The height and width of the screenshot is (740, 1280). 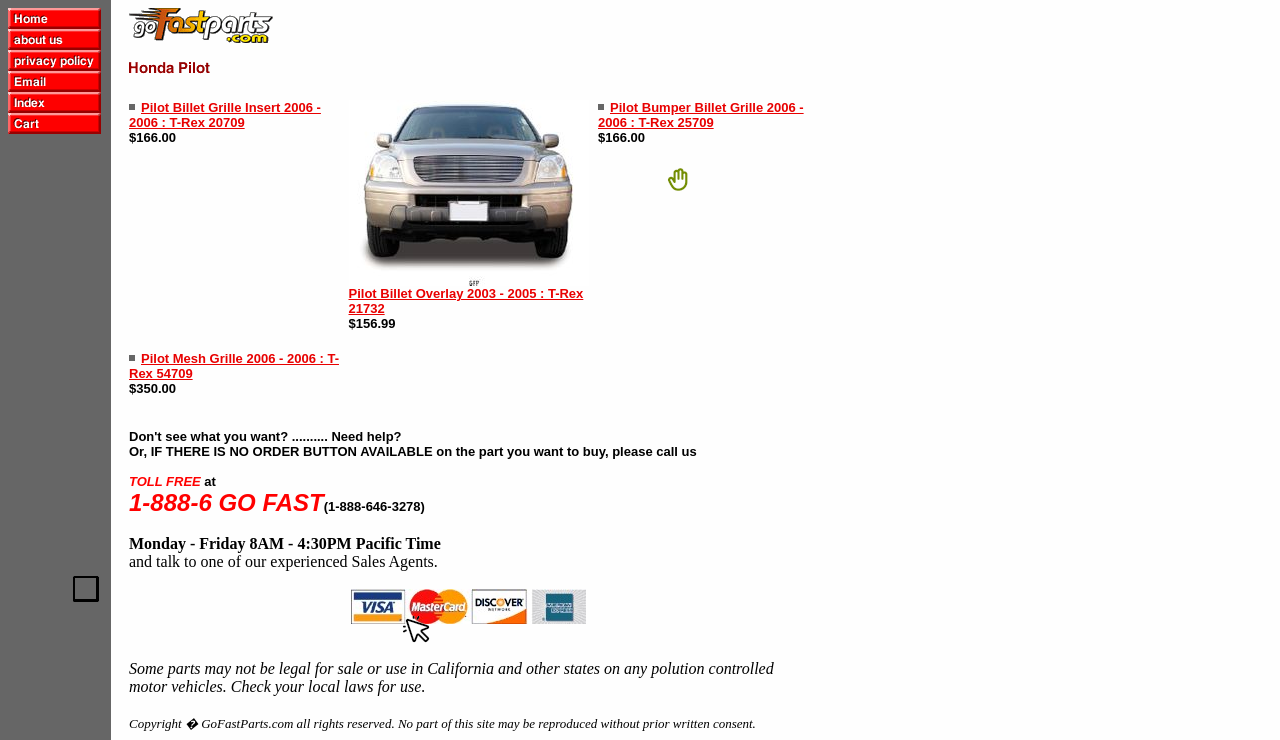 What do you see at coordinates (86, 589) in the screenshot?
I see `an unselected checkbox option` at bounding box center [86, 589].